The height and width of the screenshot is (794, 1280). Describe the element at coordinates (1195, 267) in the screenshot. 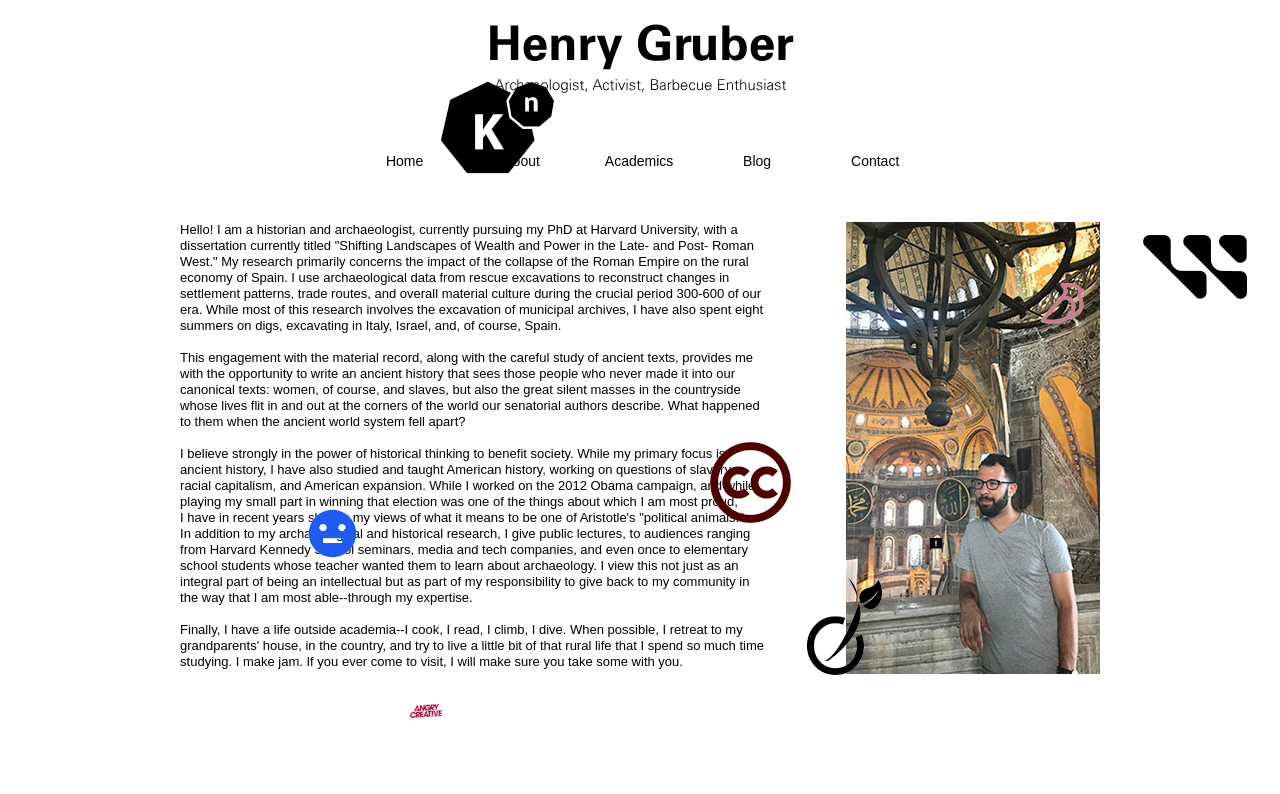

I see `western digital brand logo` at that location.